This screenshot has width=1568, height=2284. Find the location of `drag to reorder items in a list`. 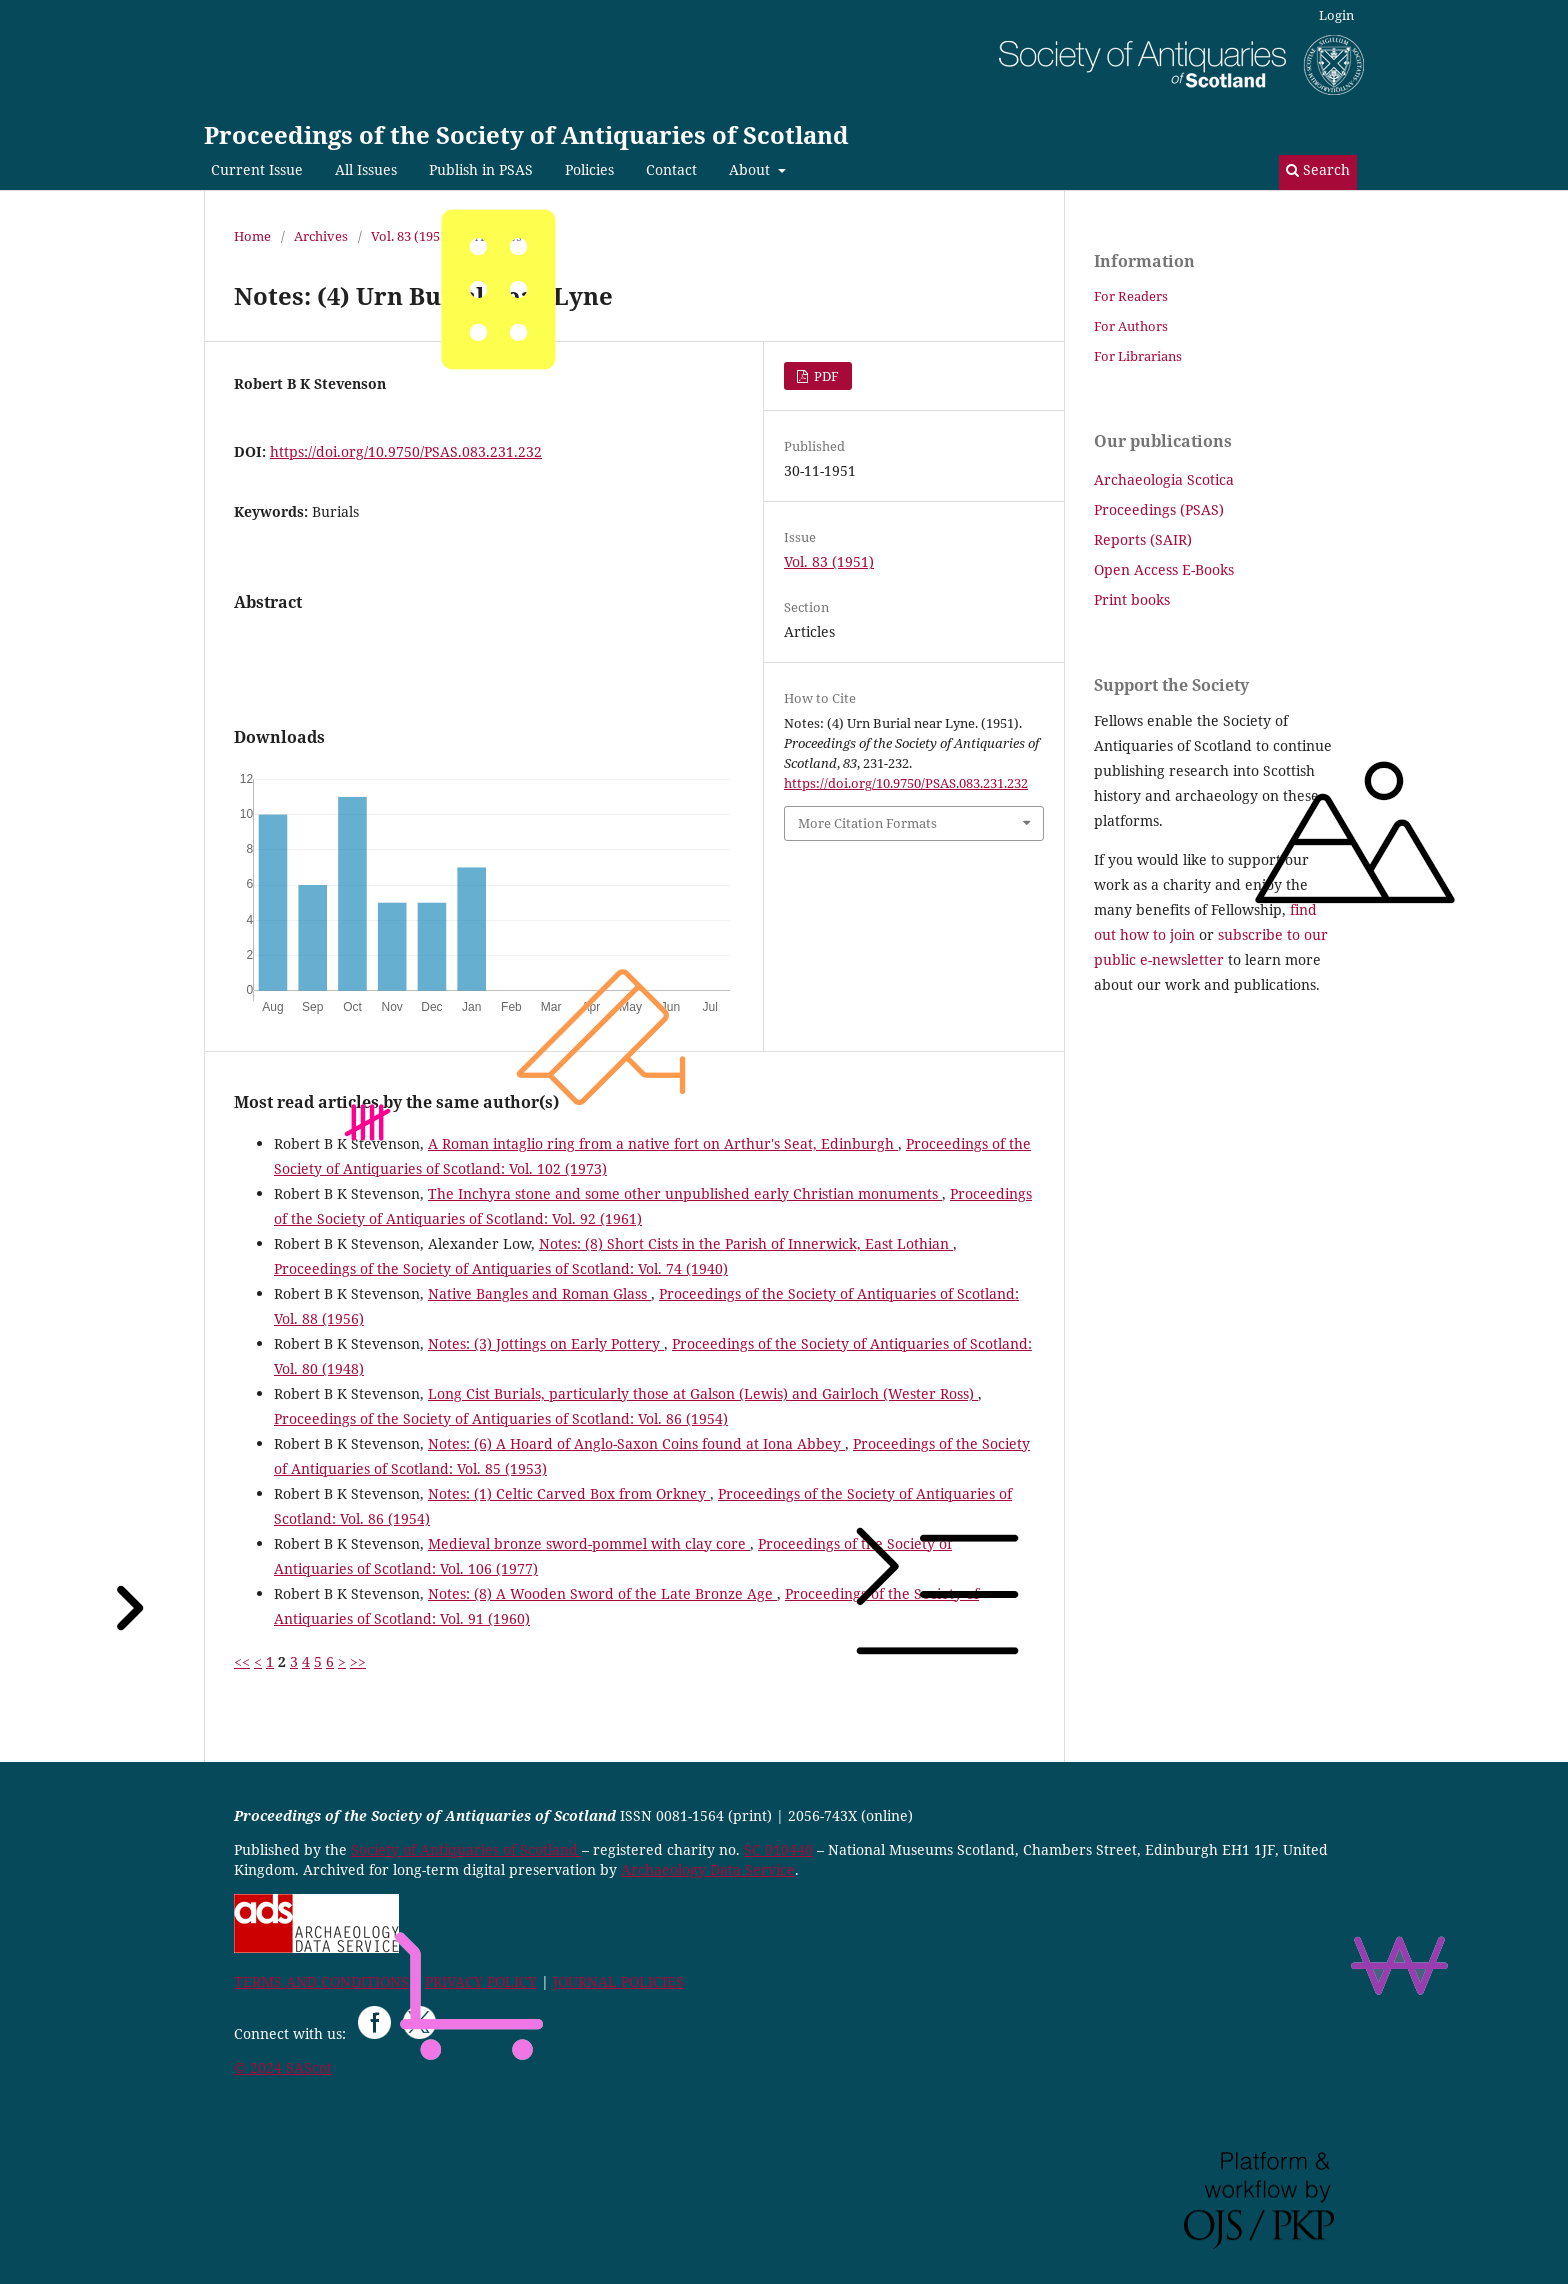

drag to reorder items in a list is located at coordinates (498, 289).